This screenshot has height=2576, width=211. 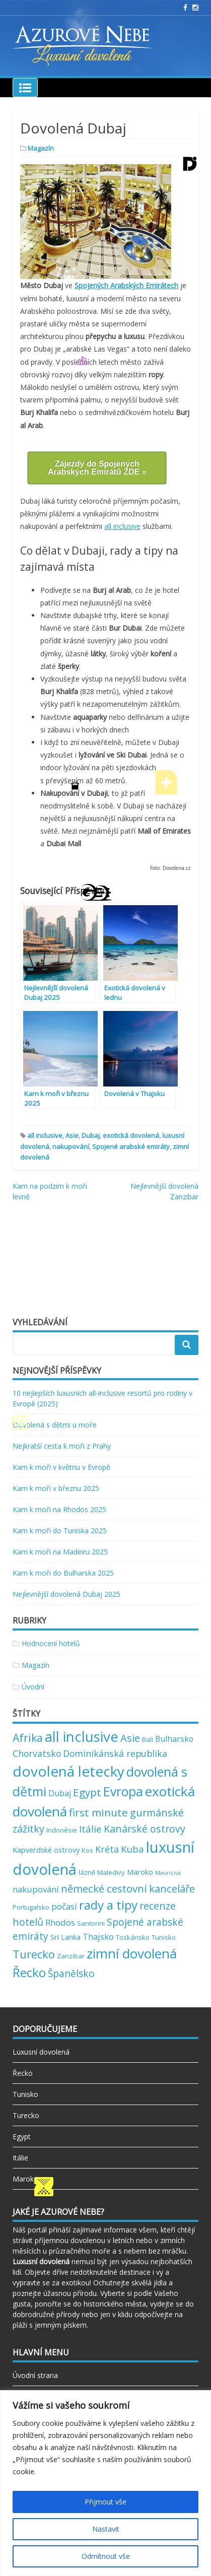 What do you see at coordinates (19, 1422) in the screenshot?
I see `enable closed captions for video content` at bounding box center [19, 1422].